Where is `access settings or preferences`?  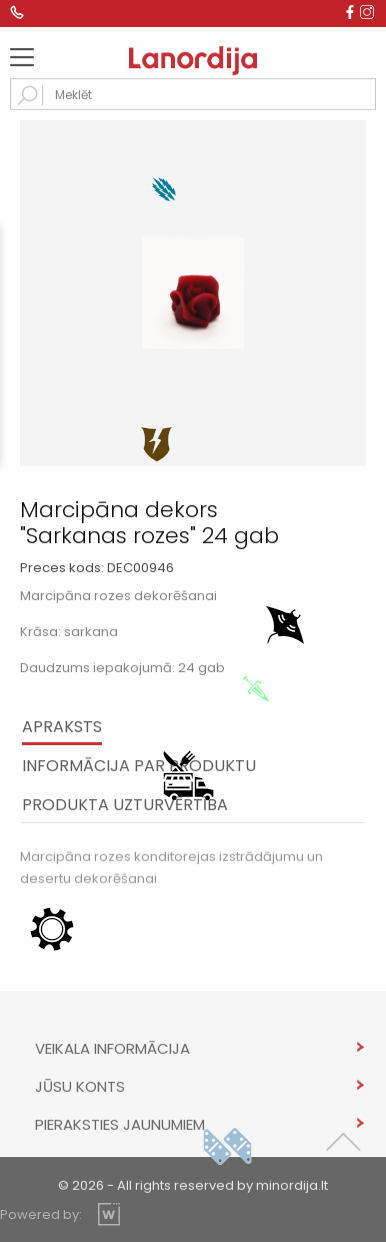 access settings or preferences is located at coordinates (52, 929).